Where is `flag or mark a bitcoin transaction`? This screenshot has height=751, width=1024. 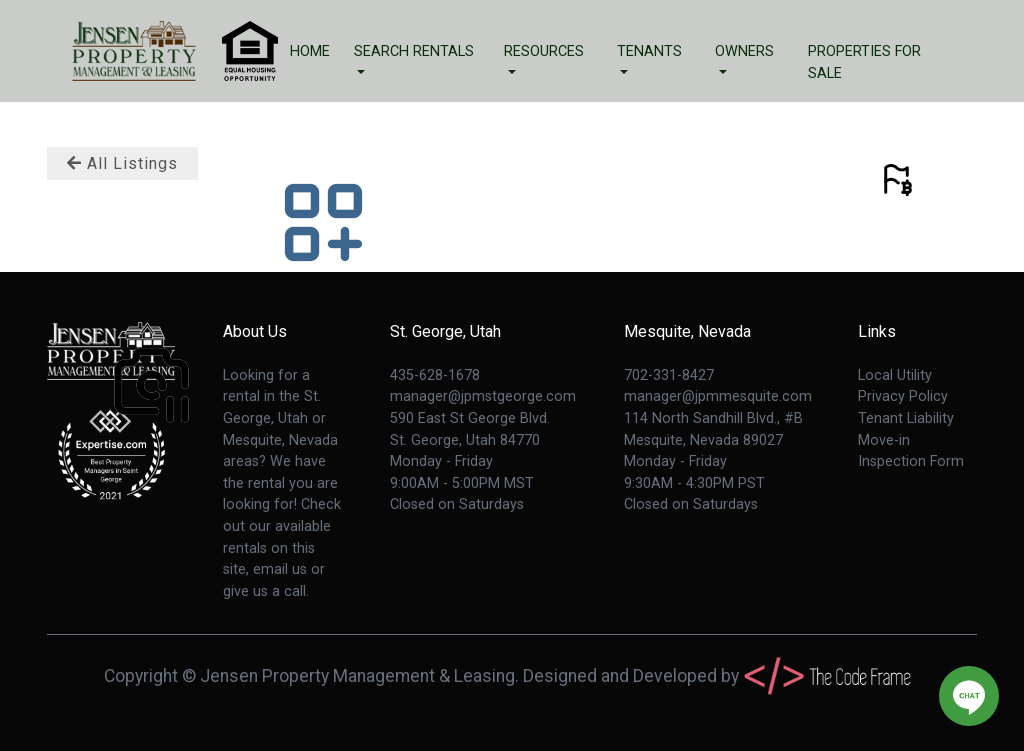
flag or mark a bitcoin transaction is located at coordinates (896, 178).